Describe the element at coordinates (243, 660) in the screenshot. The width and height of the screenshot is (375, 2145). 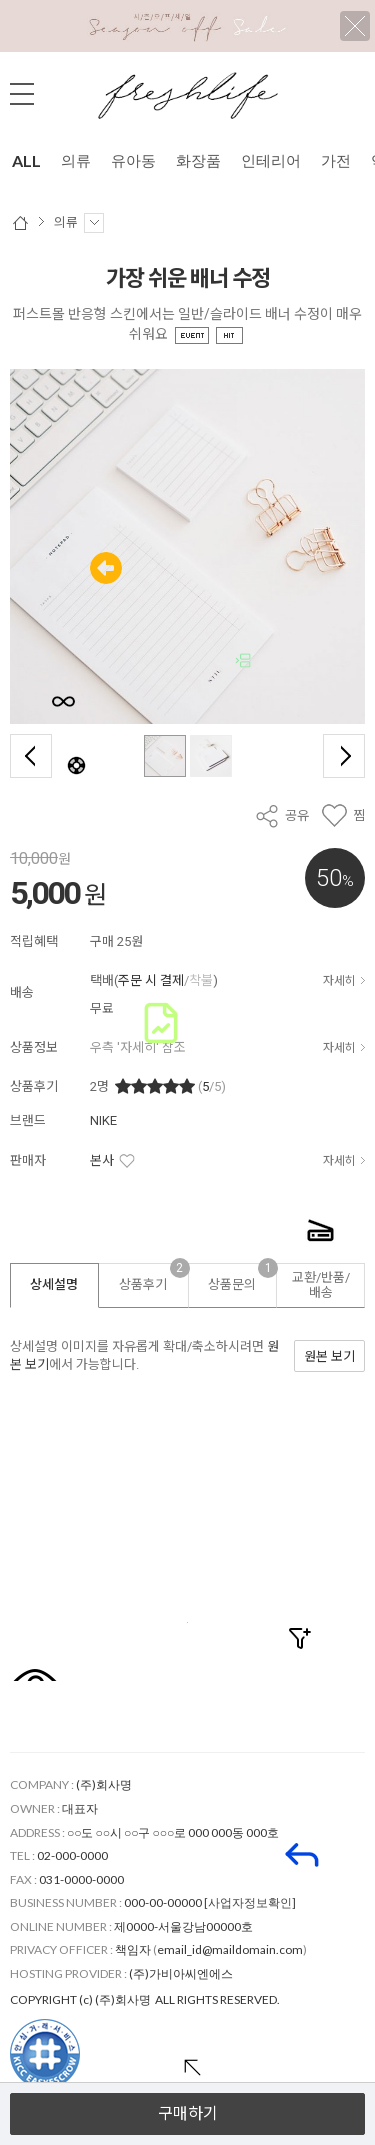
I see `insert element at the beginning of a list` at that location.